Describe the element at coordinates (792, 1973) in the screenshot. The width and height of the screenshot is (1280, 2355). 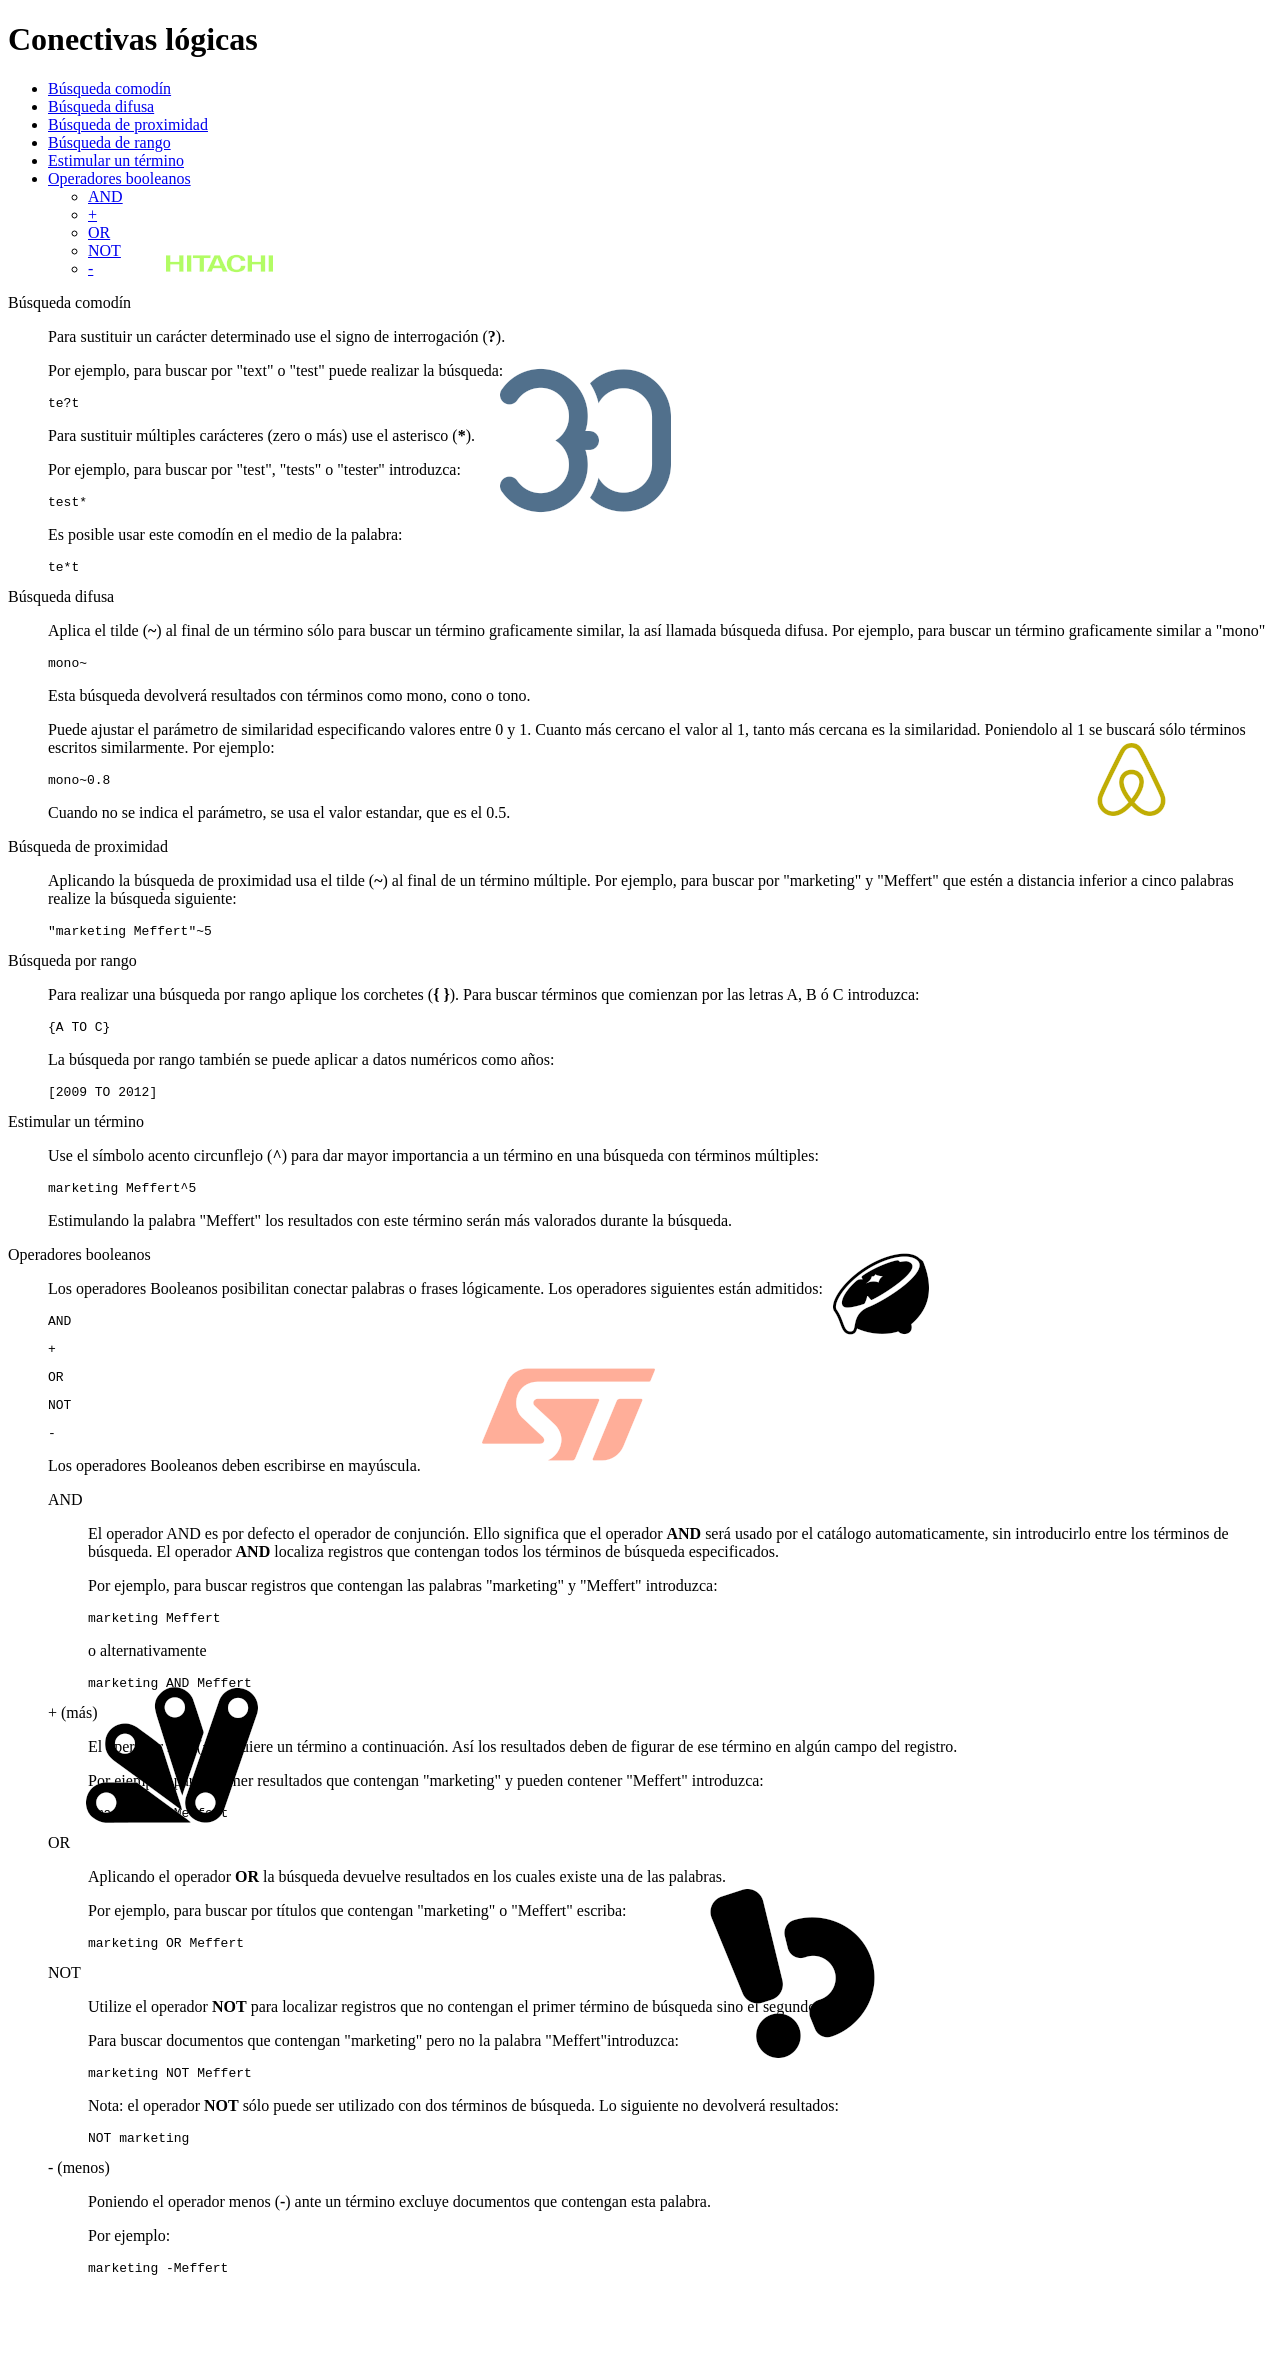
I see `open the Bukalapak app` at that location.